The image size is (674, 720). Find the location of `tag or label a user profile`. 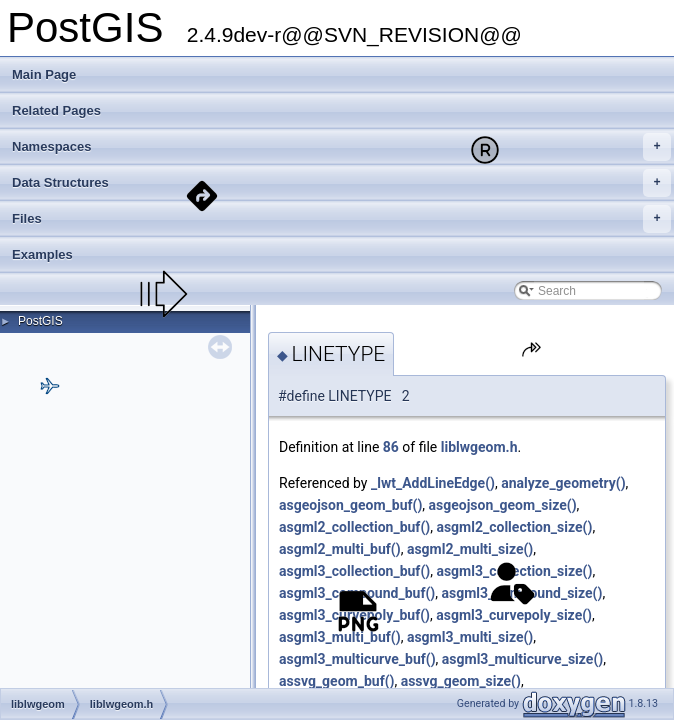

tag or label a user profile is located at coordinates (511, 581).